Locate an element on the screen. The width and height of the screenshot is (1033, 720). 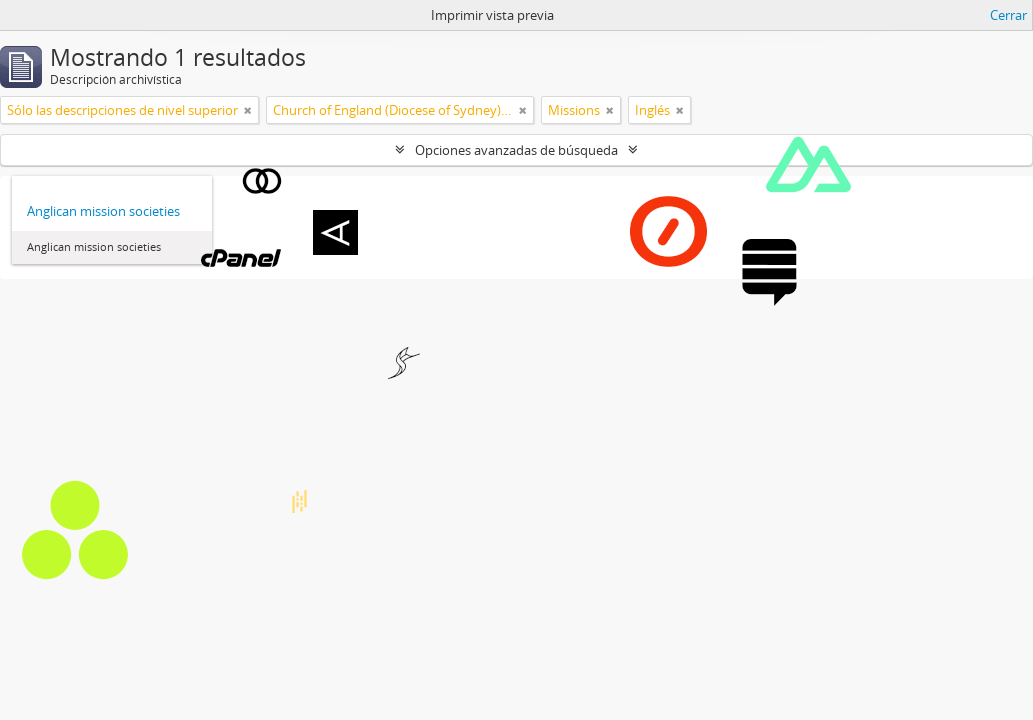
julia programming language logo is located at coordinates (75, 530).